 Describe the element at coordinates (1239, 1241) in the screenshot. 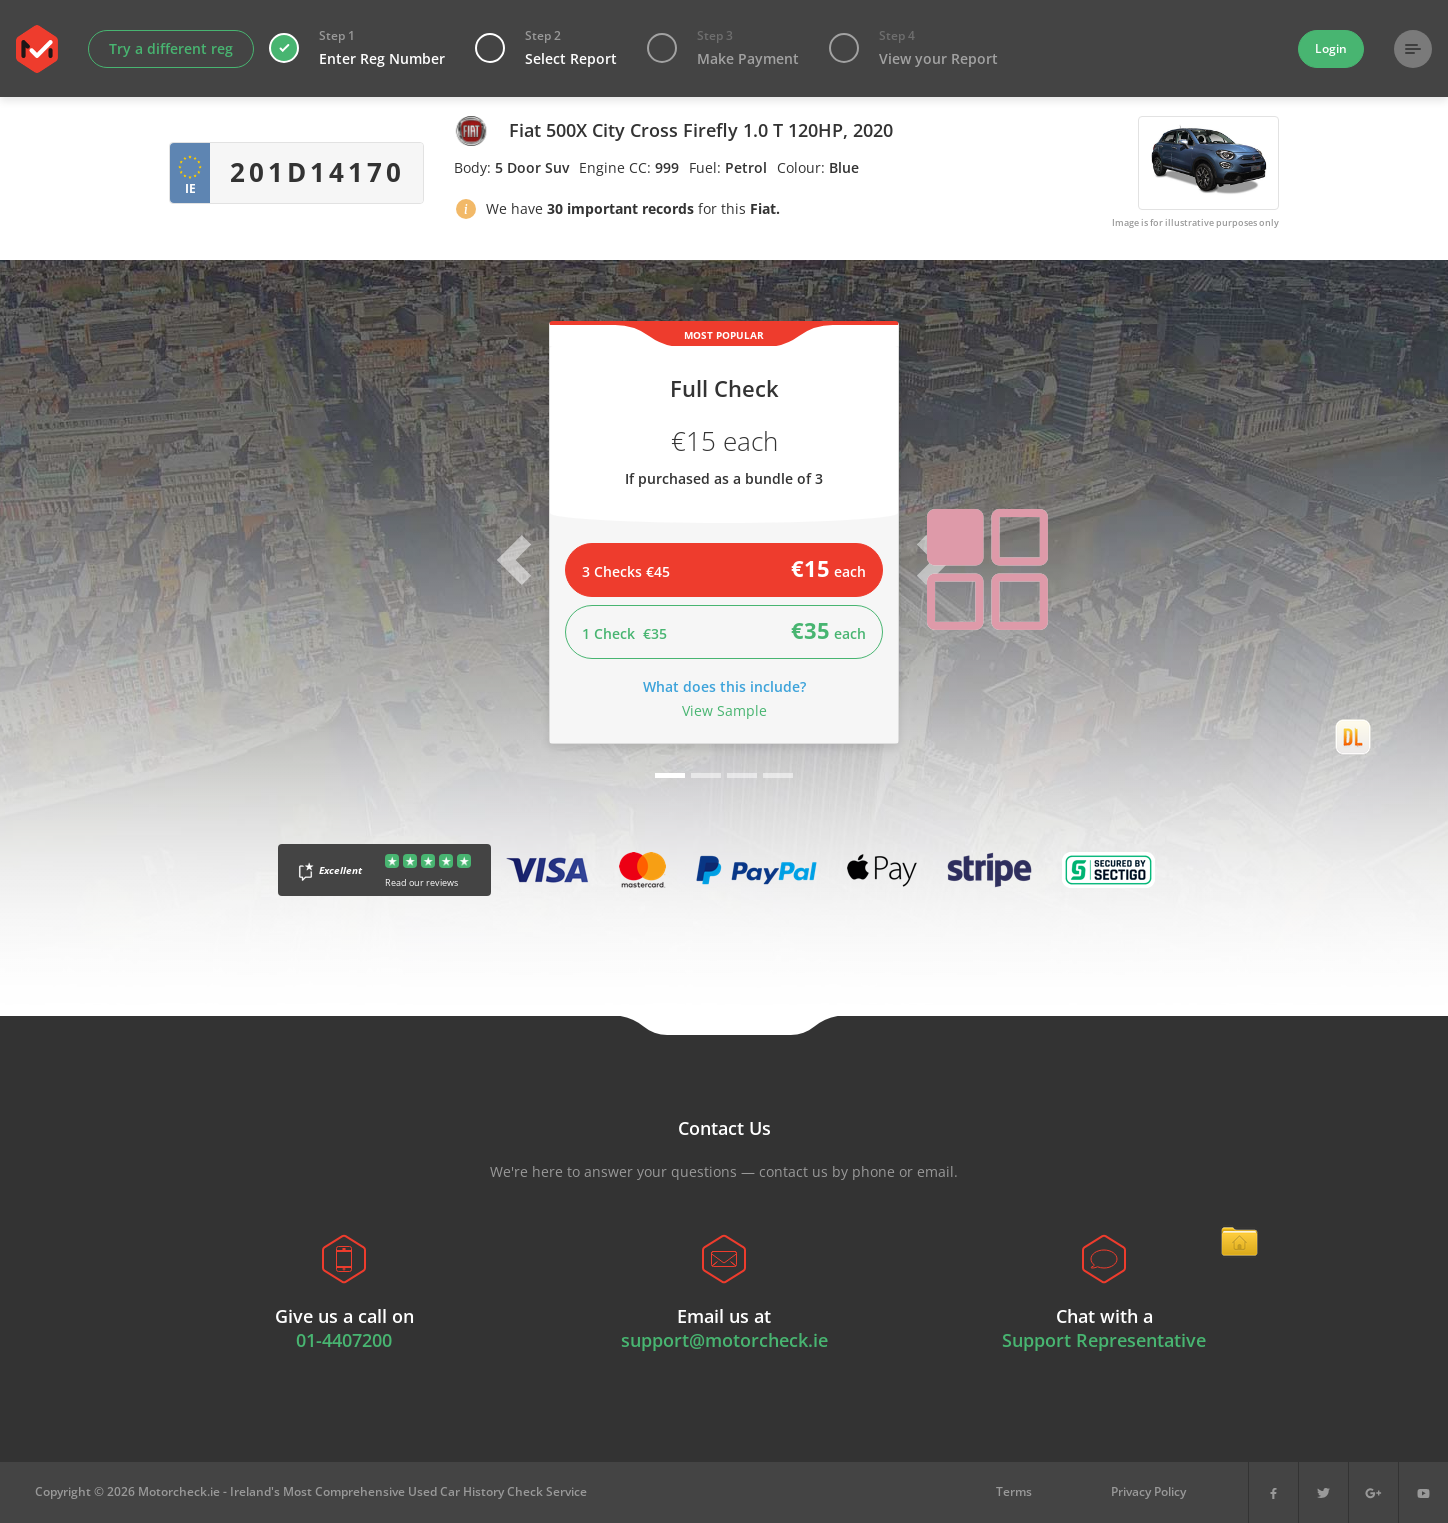

I see `access your home folder` at that location.